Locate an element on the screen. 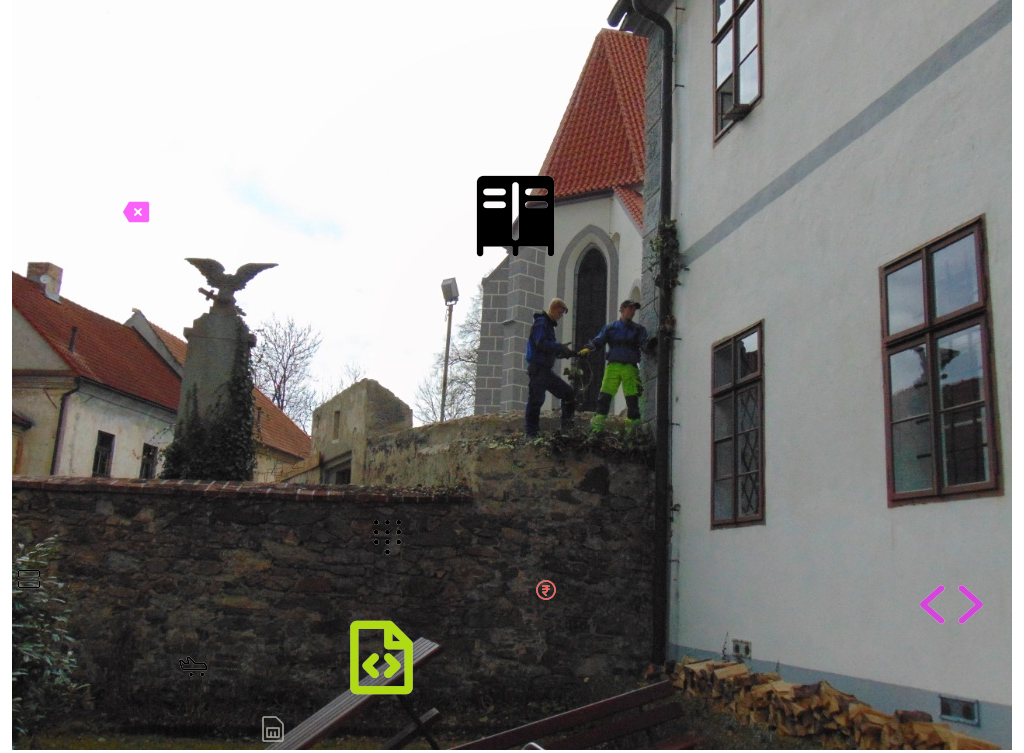  open numeric keypad for input is located at coordinates (387, 536).